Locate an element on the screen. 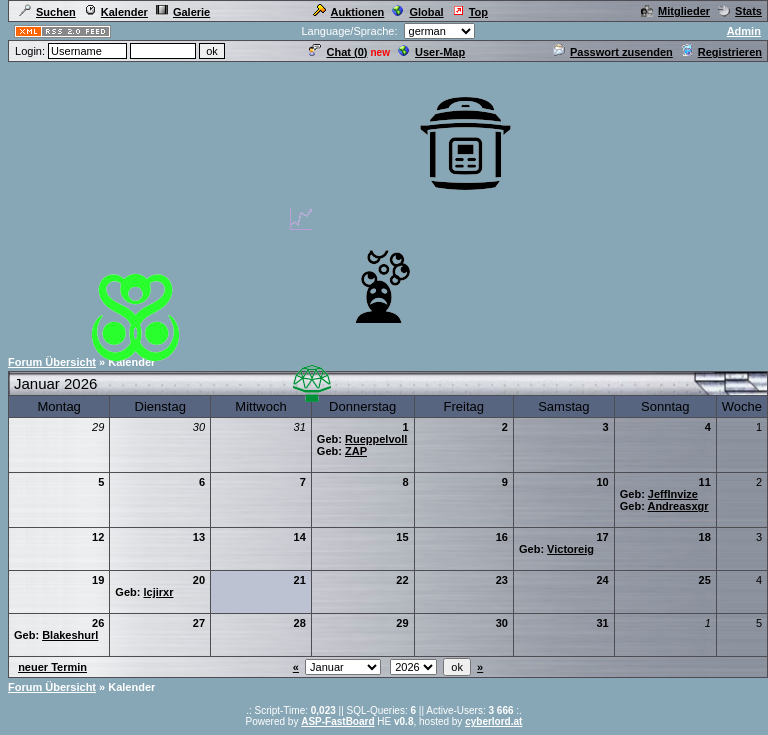 This screenshot has width=768, height=735. decorative abstract symbol or ornament is located at coordinates (135, 317).